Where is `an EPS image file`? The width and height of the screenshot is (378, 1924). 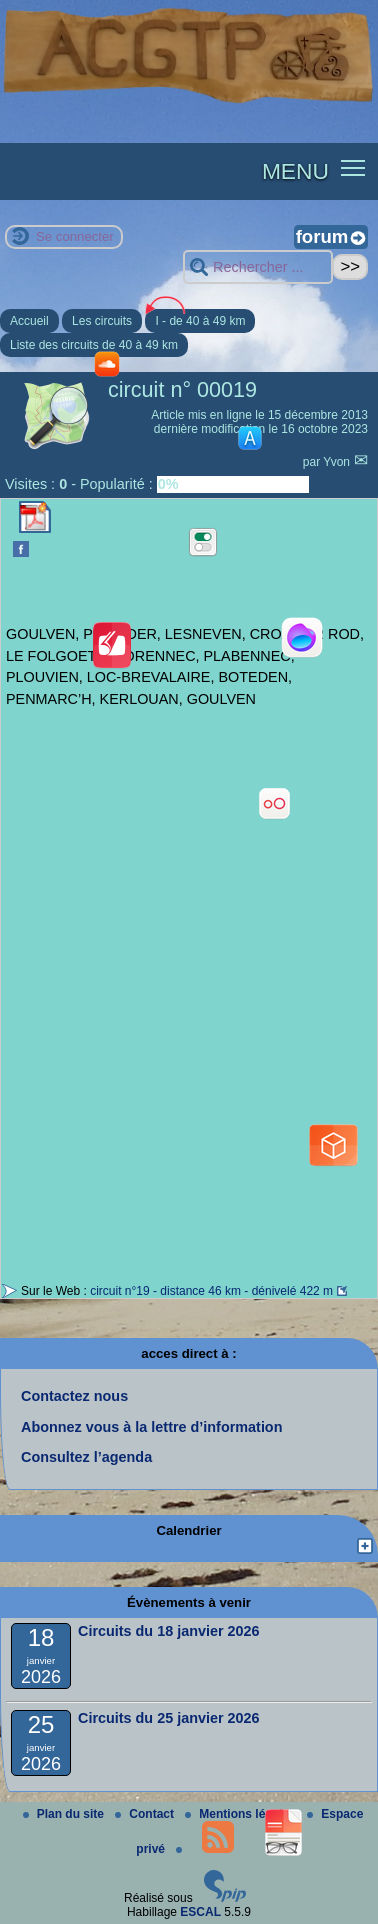 an EPS image file is located at coordinates (112, 645).